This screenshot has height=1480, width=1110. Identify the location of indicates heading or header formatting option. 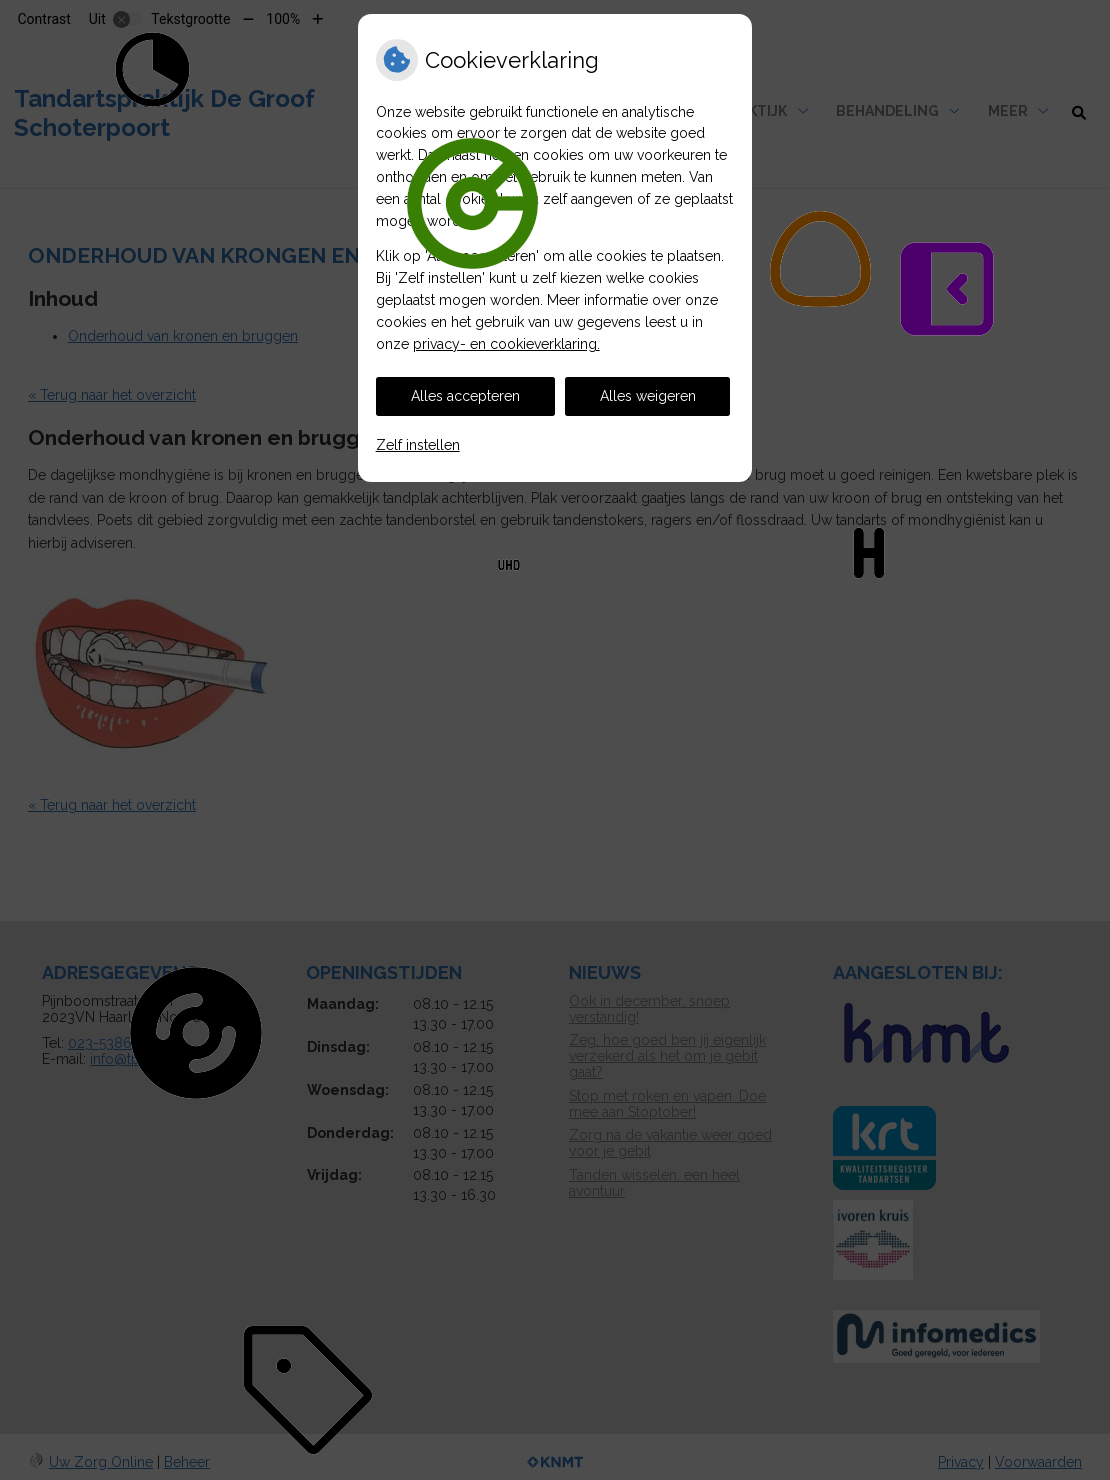
(869, 553).